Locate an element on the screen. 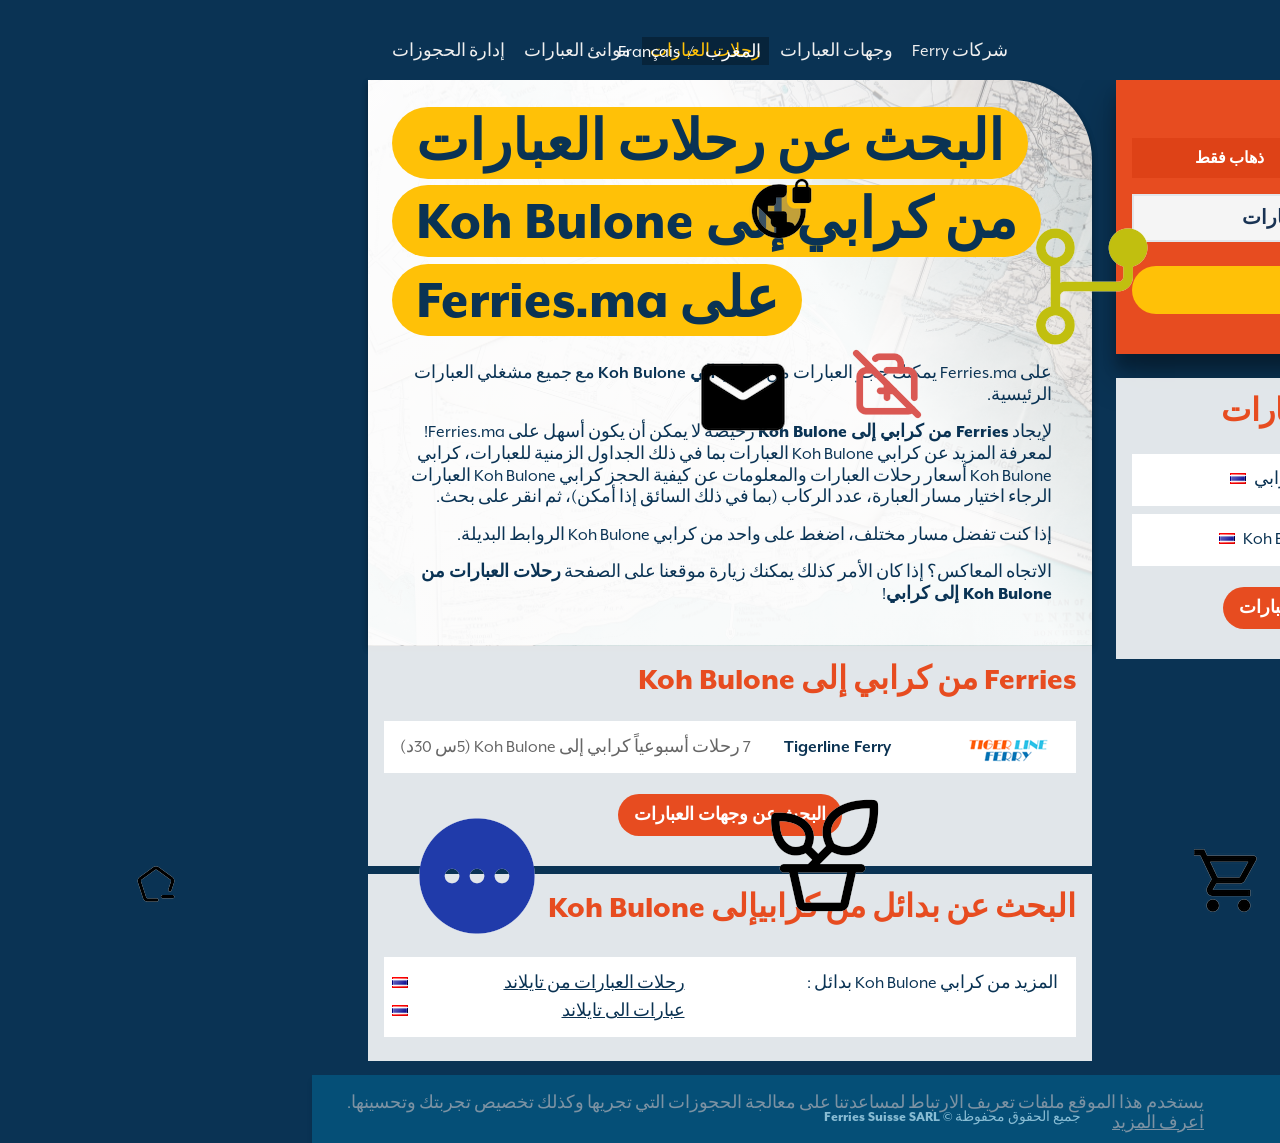  create a new git branch is located at coordinates (1084, 286).